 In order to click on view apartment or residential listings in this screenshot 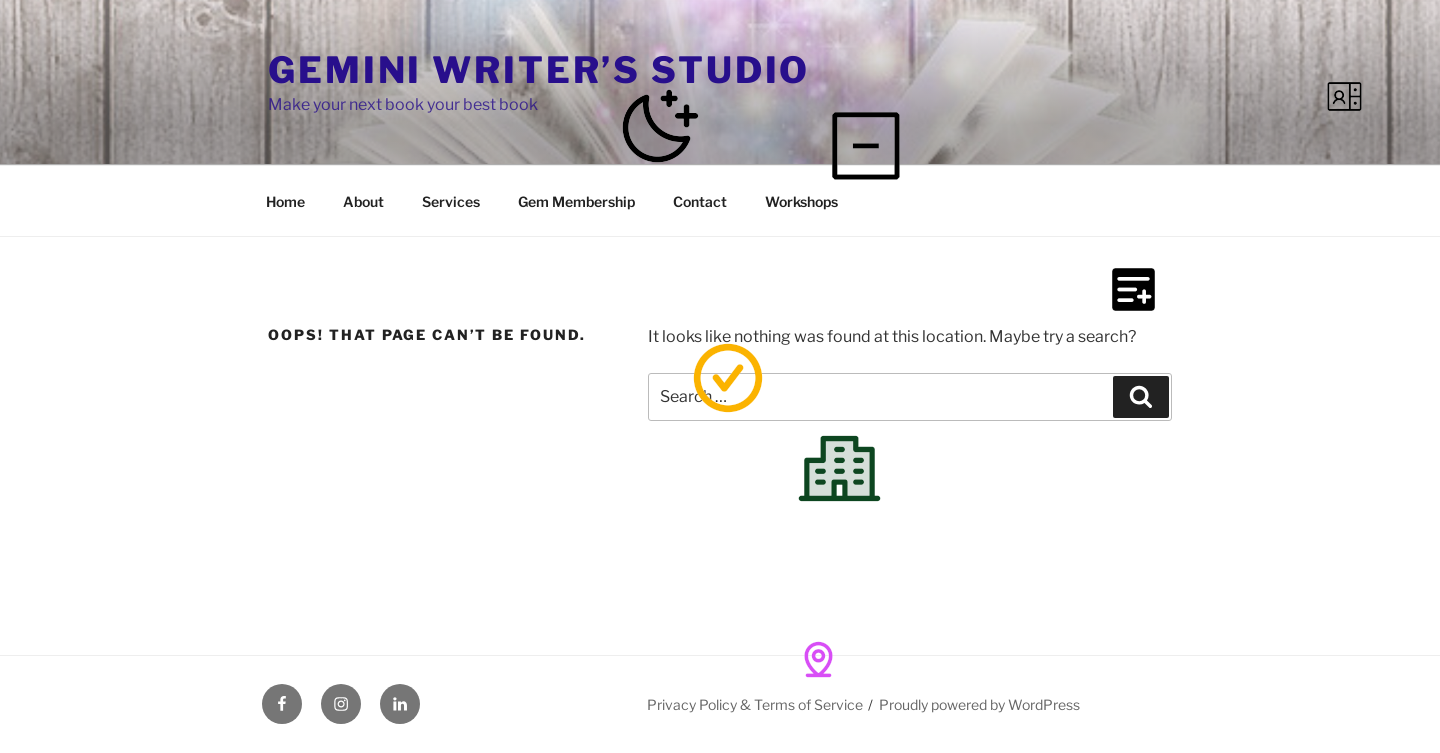, I will do `click(839, 468)`.